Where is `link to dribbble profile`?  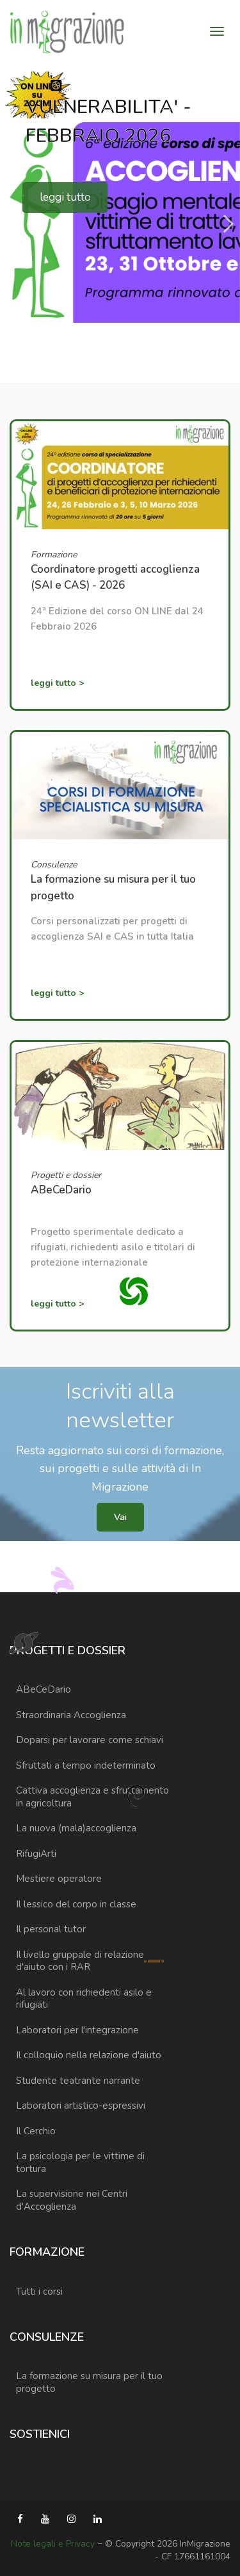 link to dribbble profile is located at coordinates (56, 85).